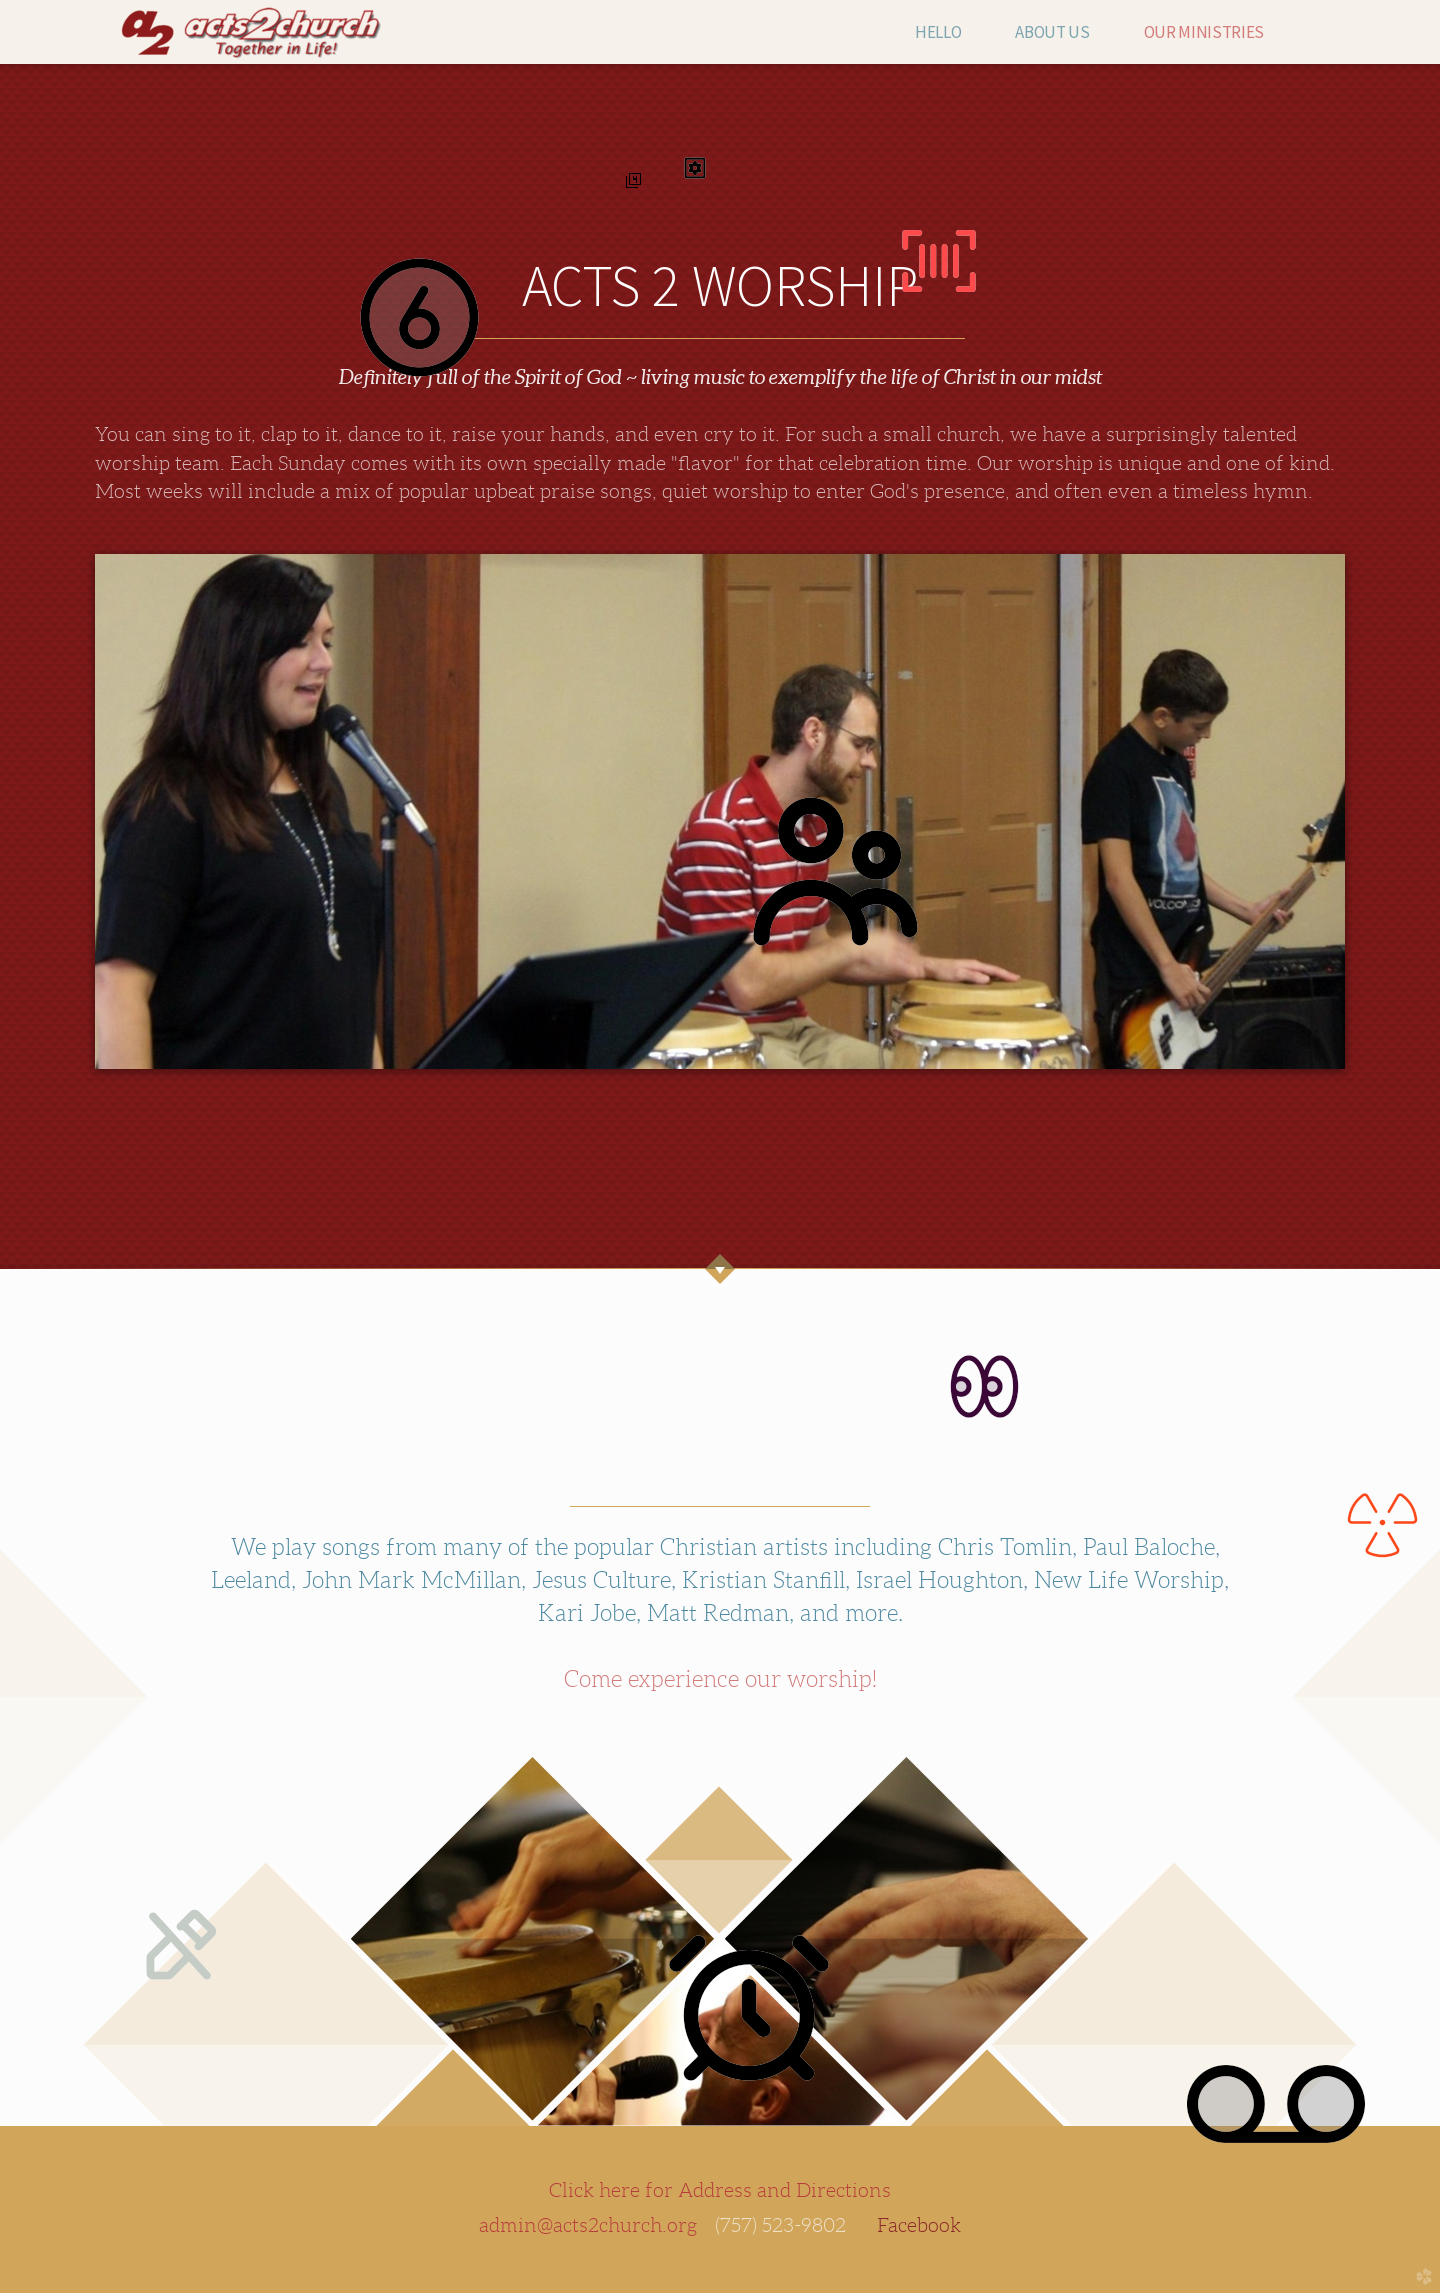 Image resolution: width=1440 pixels, height=2293 pixels. What do you see at coordinates (1382, 1522) in the screenshot?
I see `indicates radioactive or hazardous material warning` at bounding box center [1382, 1522].